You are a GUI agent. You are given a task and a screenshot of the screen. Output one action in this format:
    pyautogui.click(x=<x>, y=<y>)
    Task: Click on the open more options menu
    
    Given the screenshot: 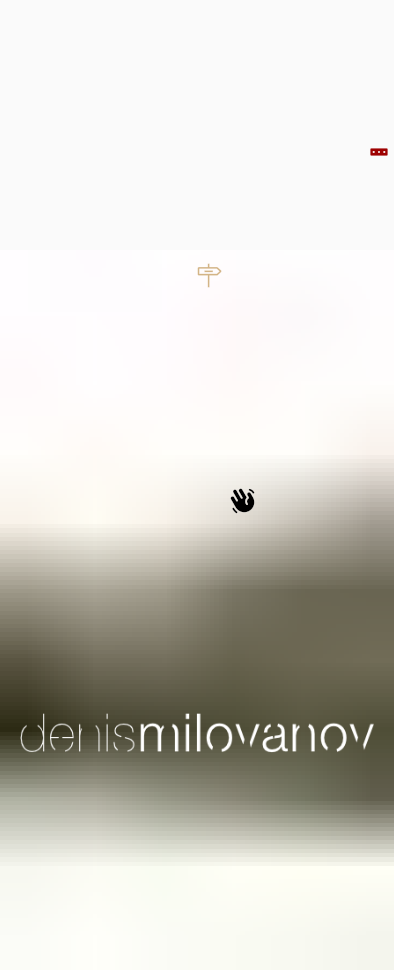 What is the action you would take?
    pyautogui.click(x=379, y=152)
    